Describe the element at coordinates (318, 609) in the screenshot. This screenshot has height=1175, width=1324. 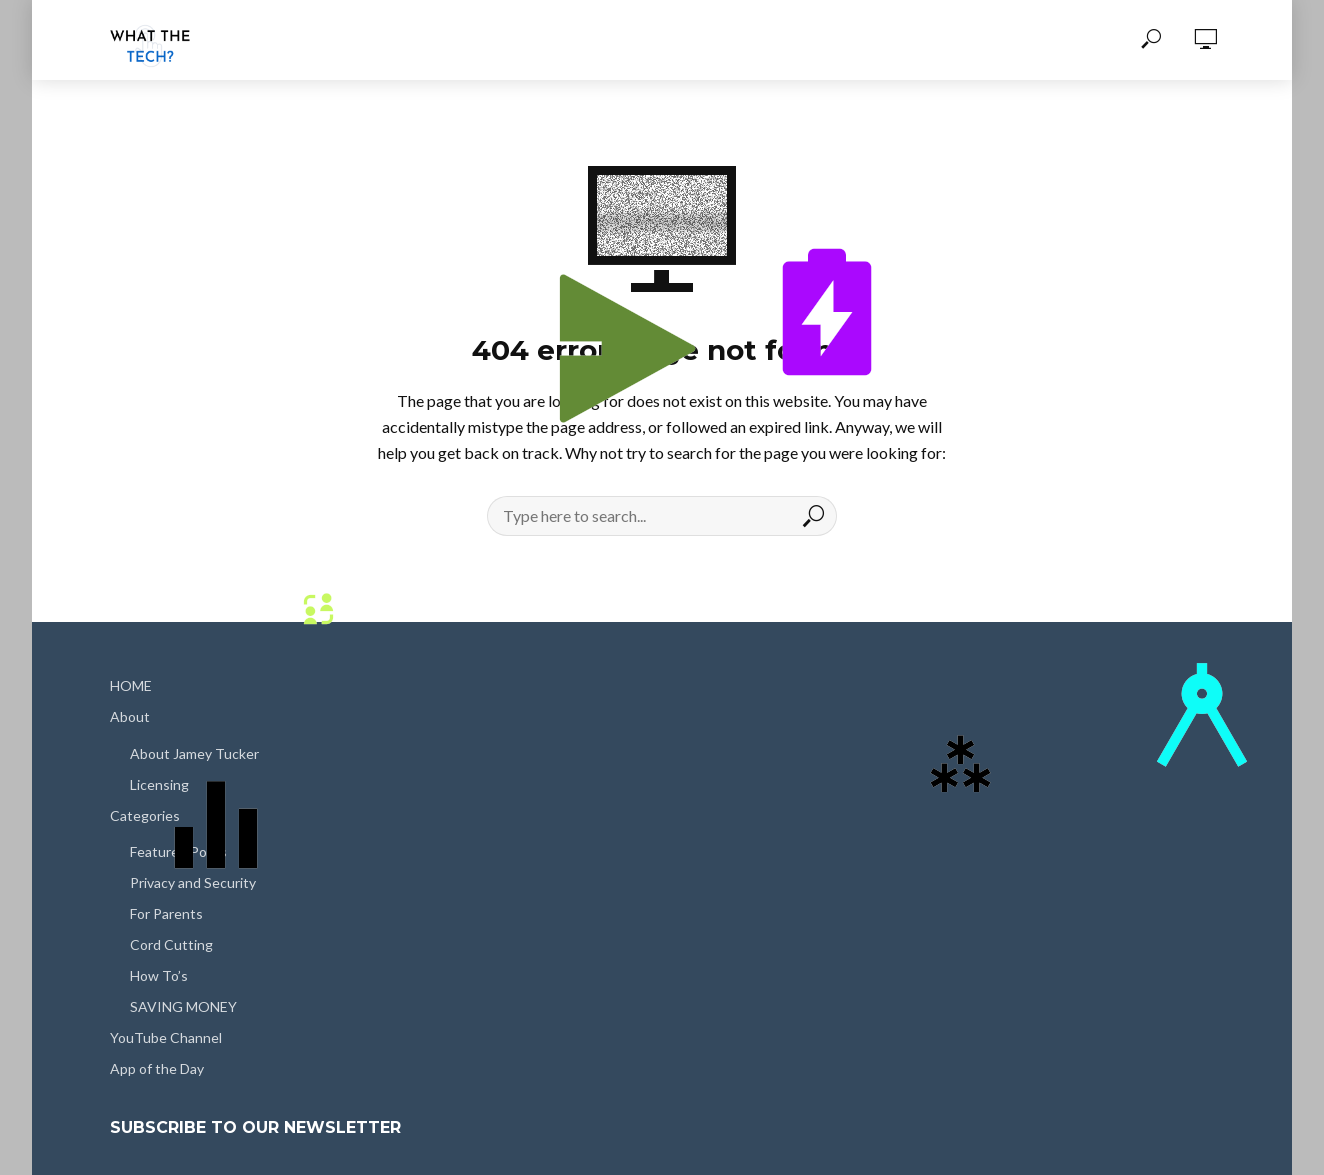
I see `peer-to-peer transfer or payment` at that location.